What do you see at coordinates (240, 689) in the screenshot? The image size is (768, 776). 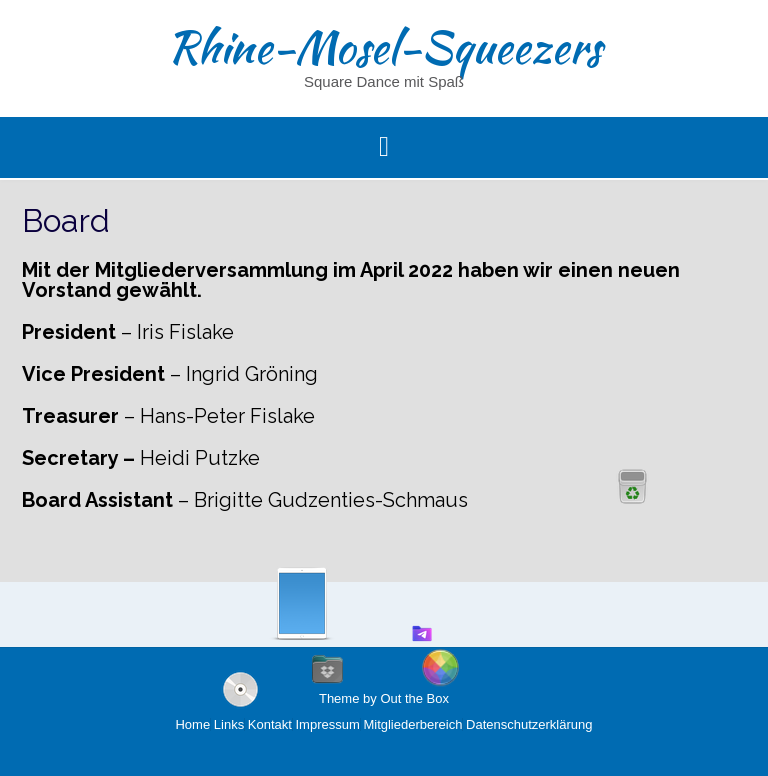 I see `access CD/DVD drive contents` at bounding box center [240, 689].